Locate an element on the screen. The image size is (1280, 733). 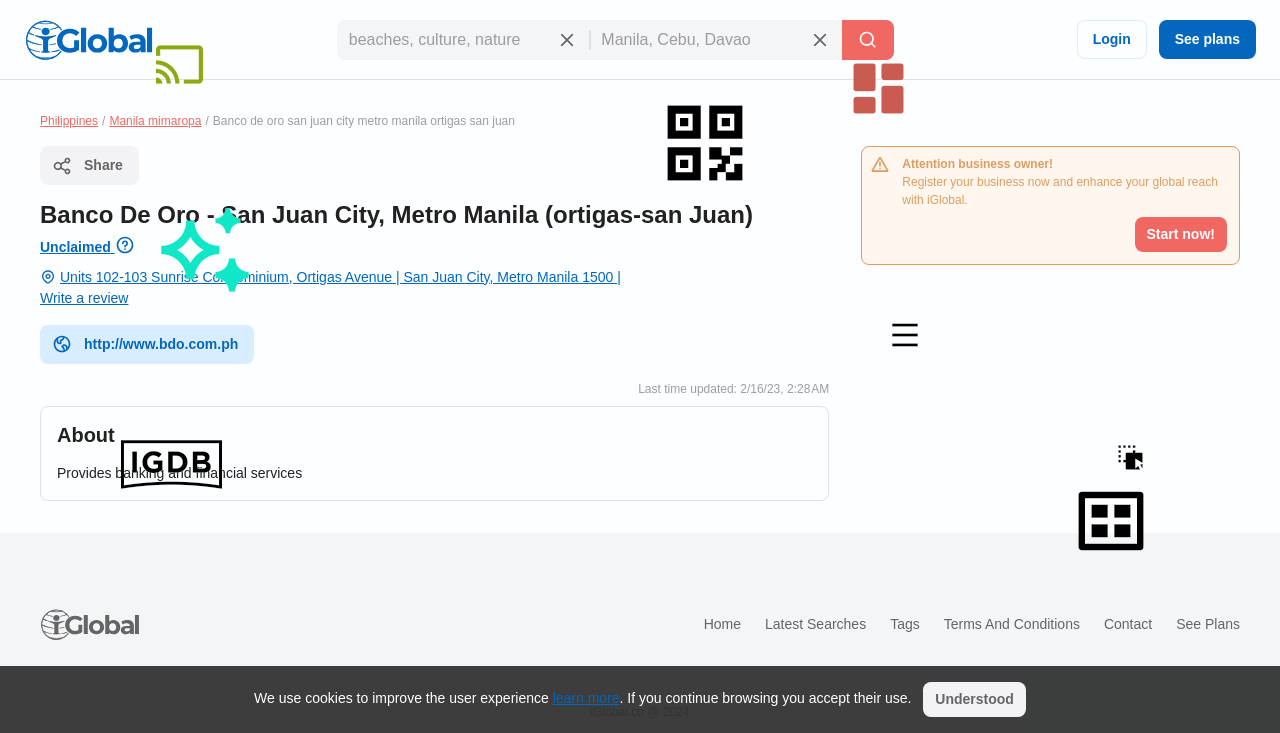
visit IGDB (Internet Game Database) website is located at coordinates (171, 464).